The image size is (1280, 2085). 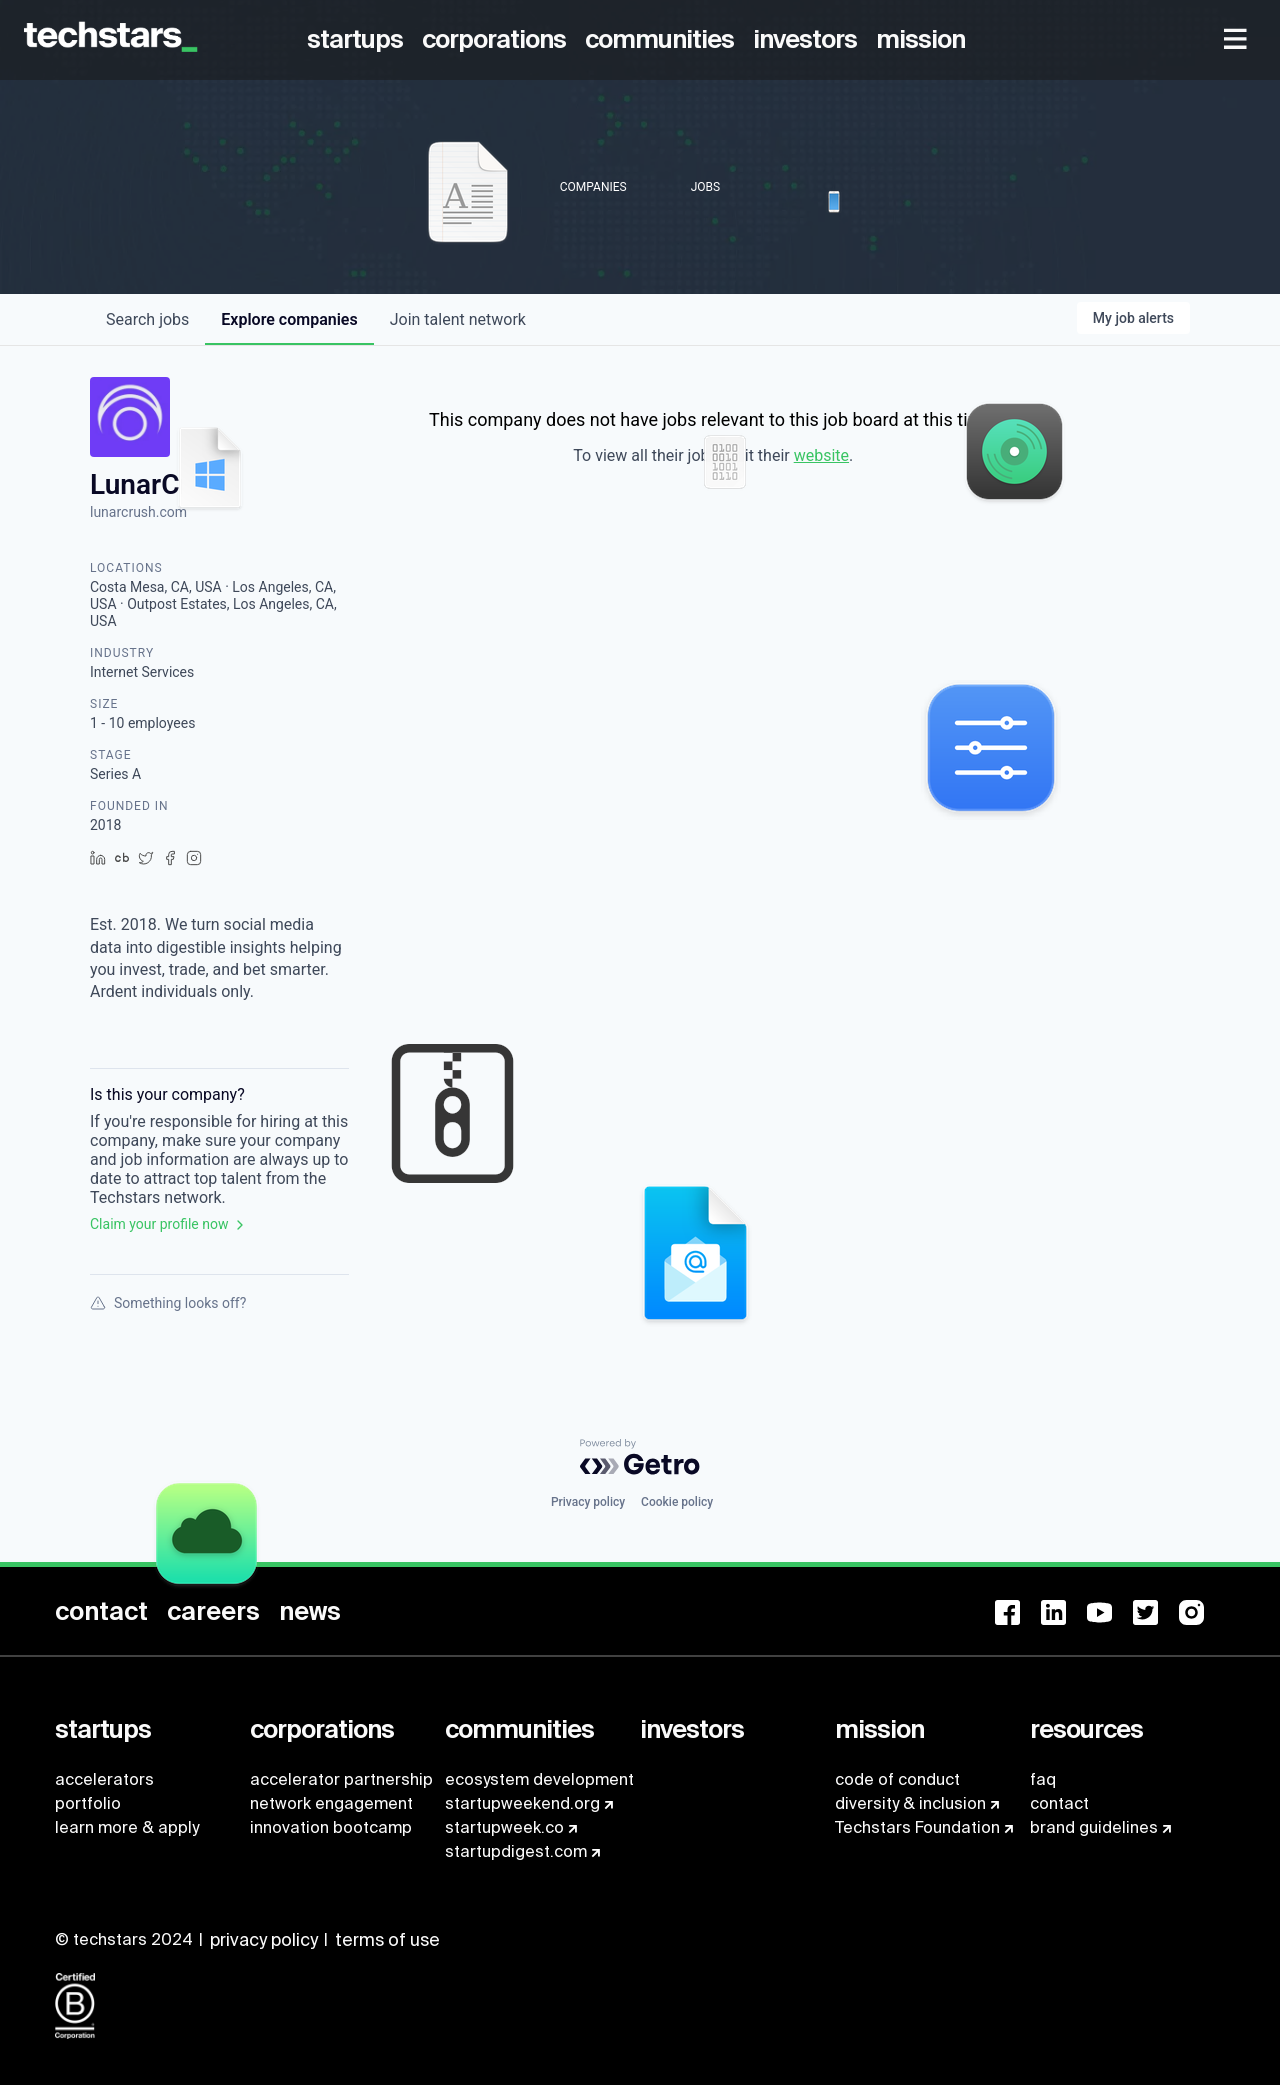 What do you see at coordinates (206, 1533) in the screenshot?
I see `open 4k video downloader app` at bounding box center [206, 1533].